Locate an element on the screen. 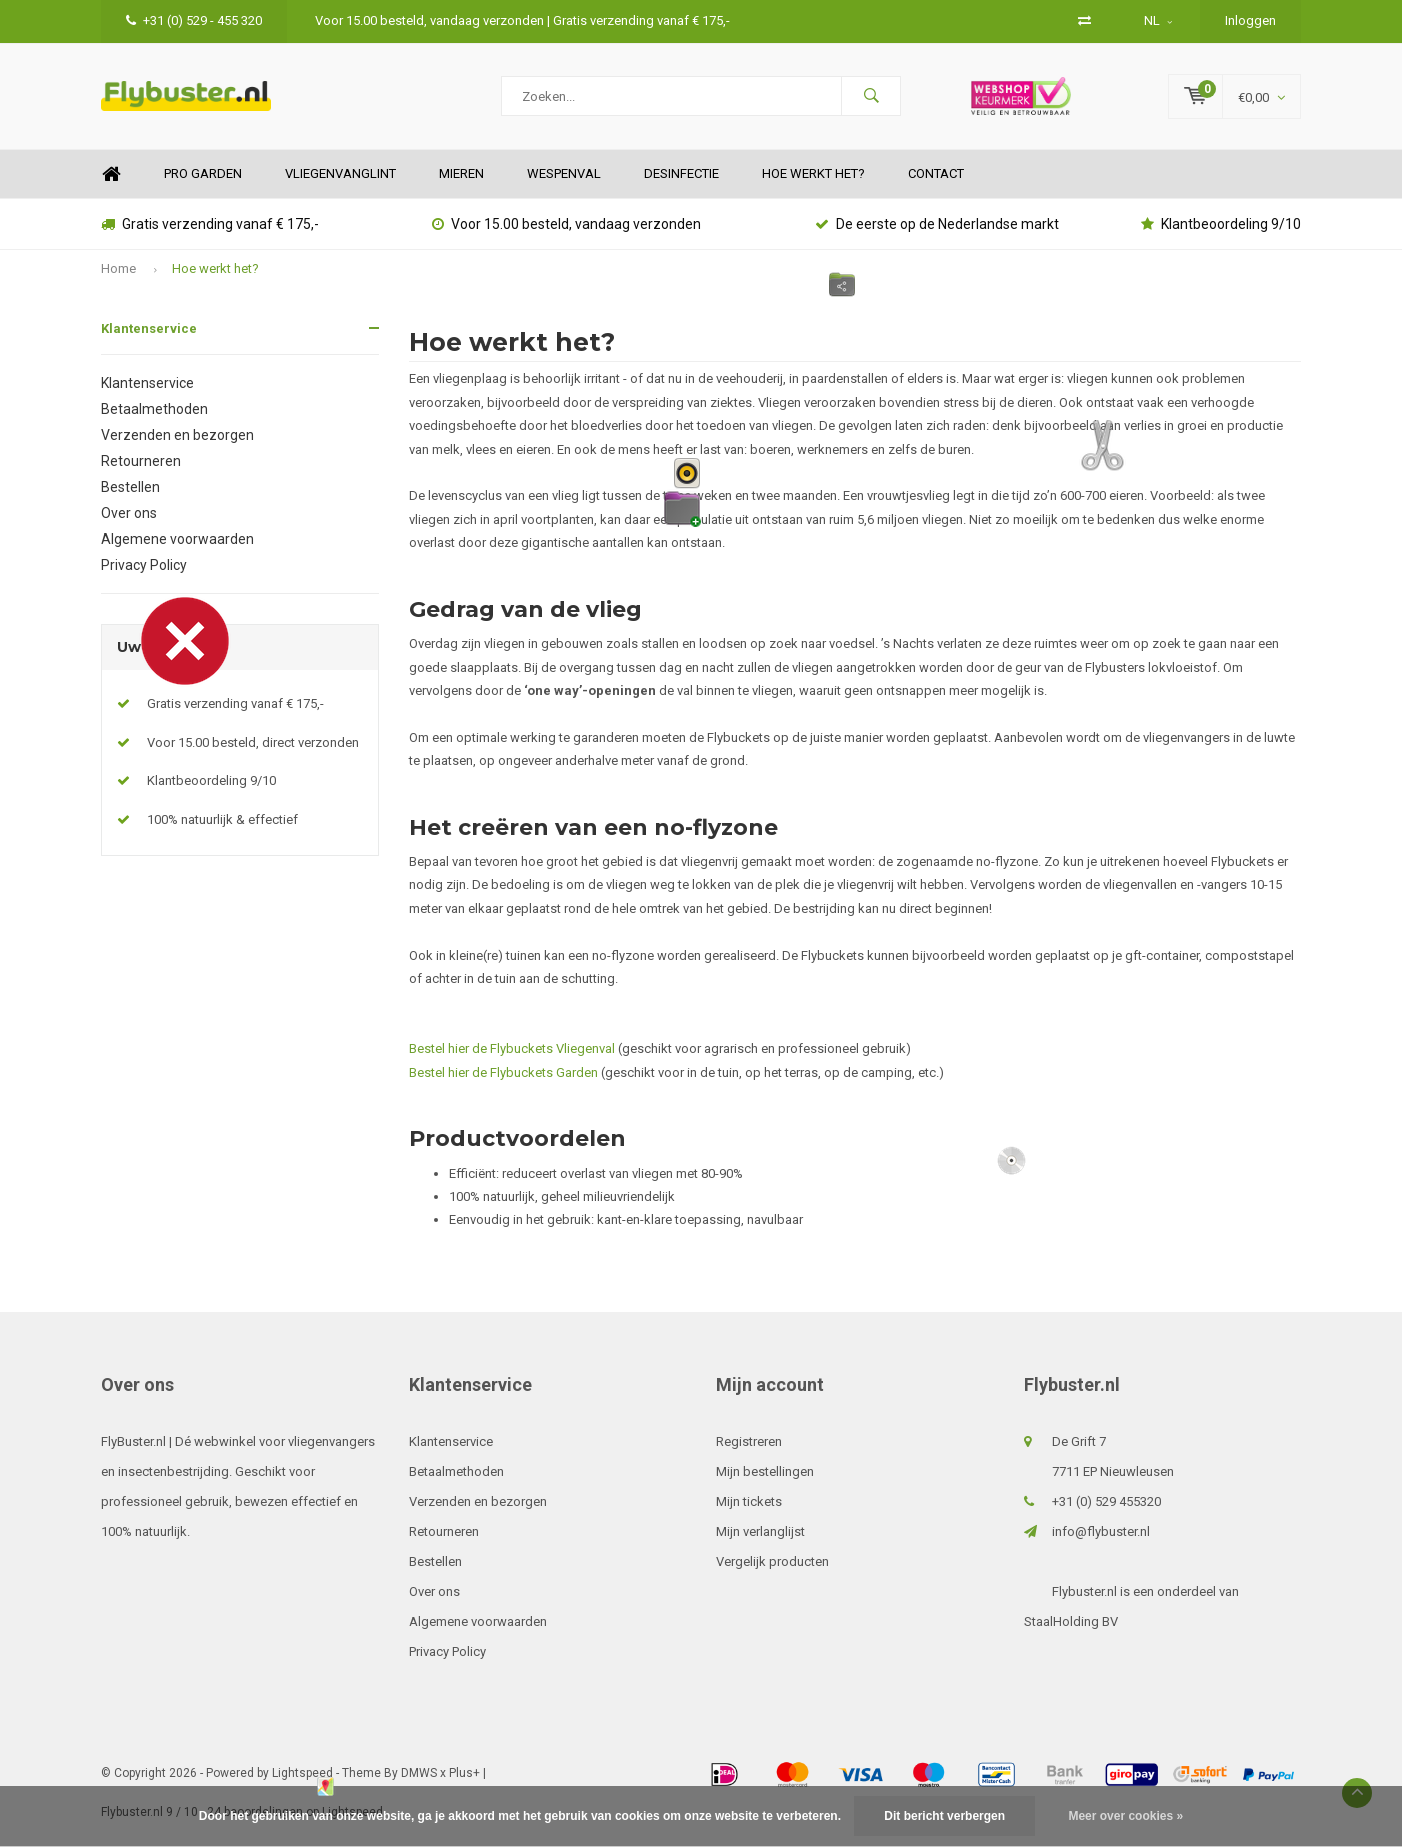  cancel or clear a calculation is located at coordinates (185, 641).